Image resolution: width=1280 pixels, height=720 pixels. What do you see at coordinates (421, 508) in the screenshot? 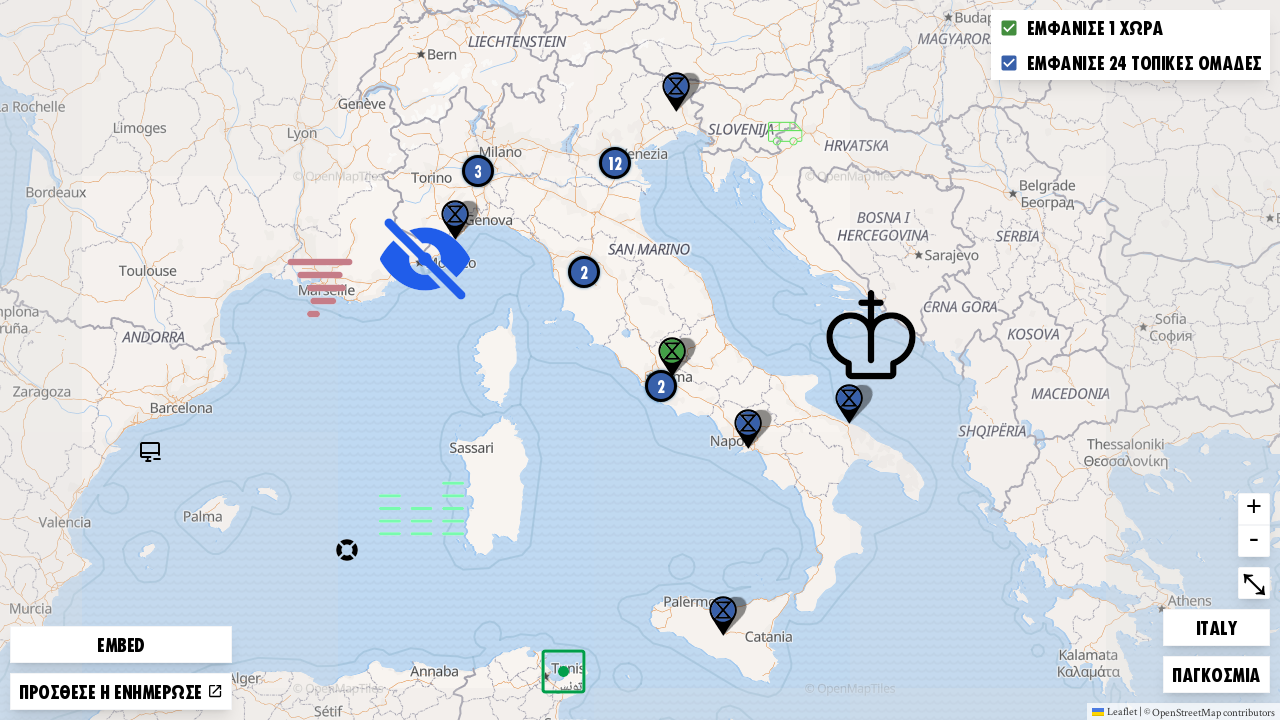
I see `adjust audio equalizer settings` at bounding box center [421, 508].